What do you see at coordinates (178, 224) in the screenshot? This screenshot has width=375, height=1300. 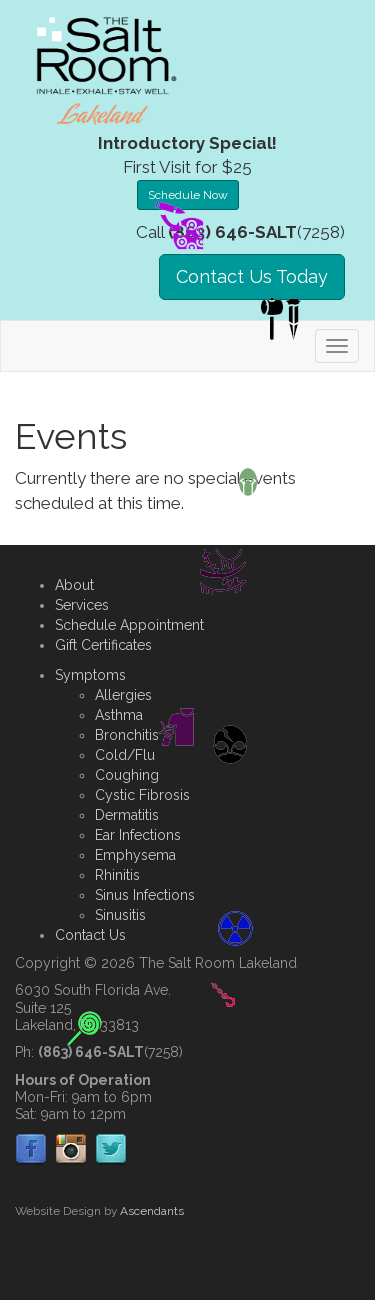 I see `reload weapon ammunition` at bounding box center [178, 224].